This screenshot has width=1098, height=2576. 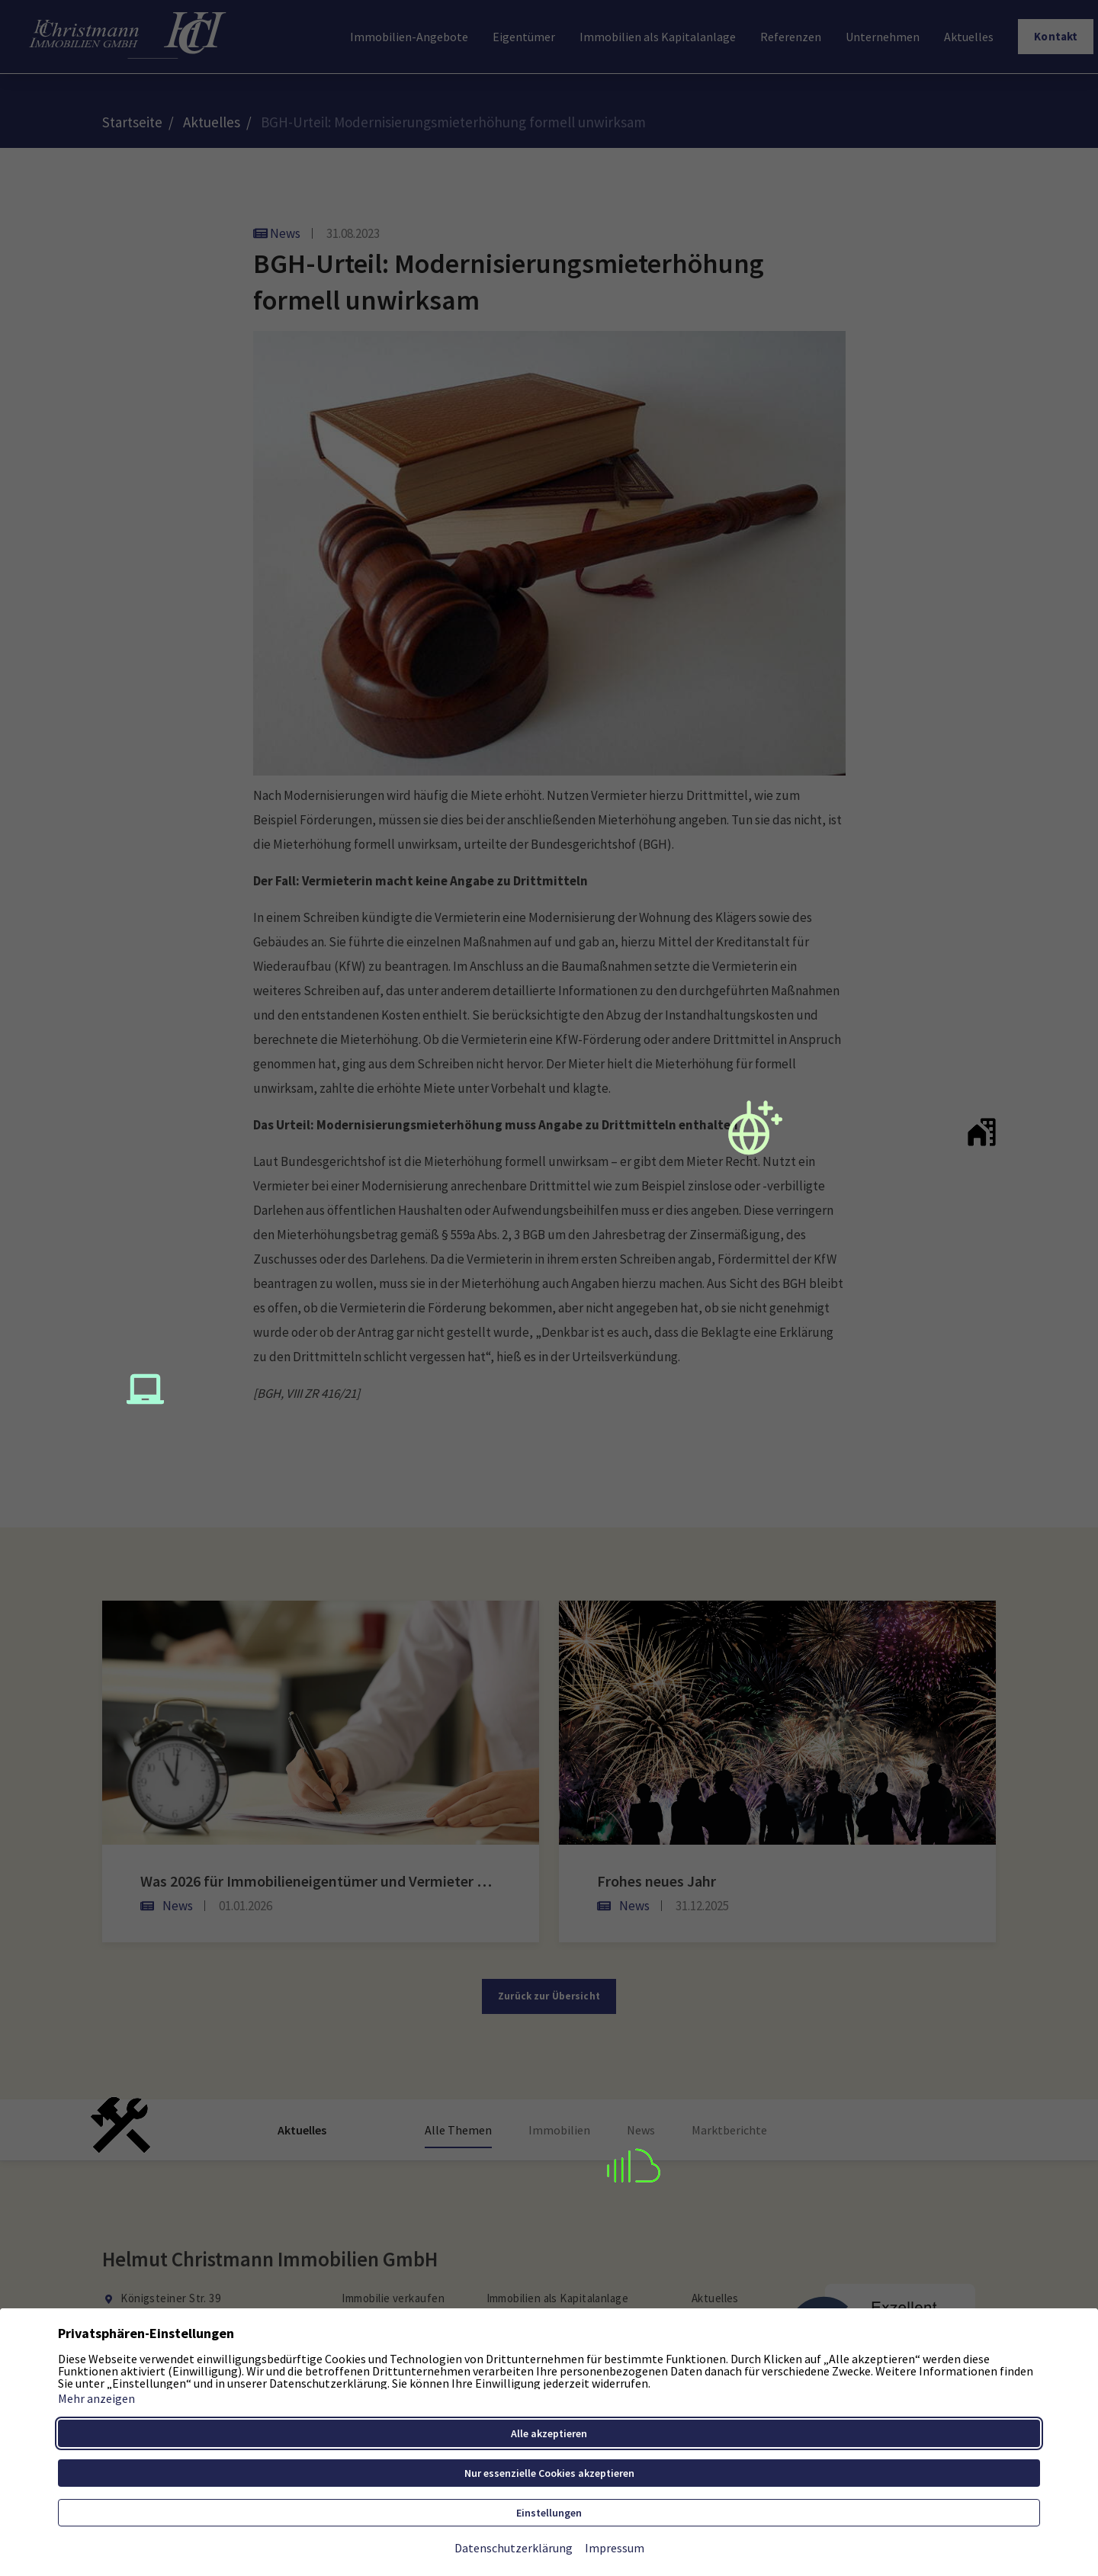 What do you see at coordinates (981, 1132) in the screenshot?
I see `switch between home and work locations` at bounding box center [981, 1132].